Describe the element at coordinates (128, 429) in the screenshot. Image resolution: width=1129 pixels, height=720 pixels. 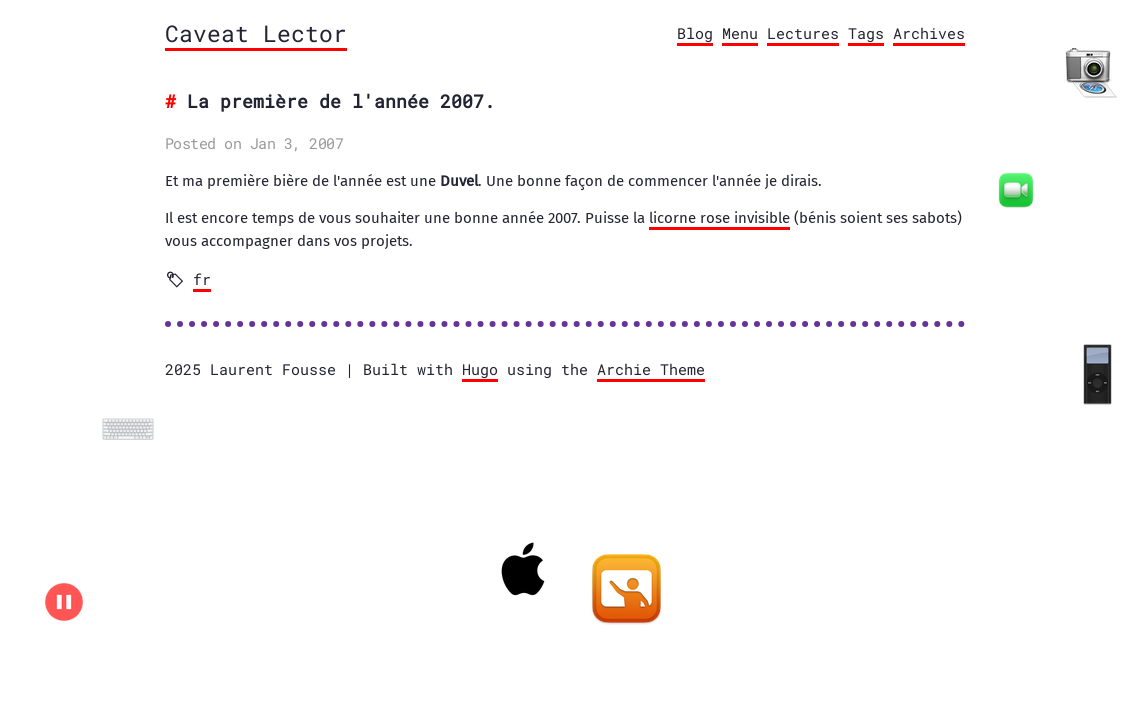
I see `connect a bluetooth keyboard` at that location.